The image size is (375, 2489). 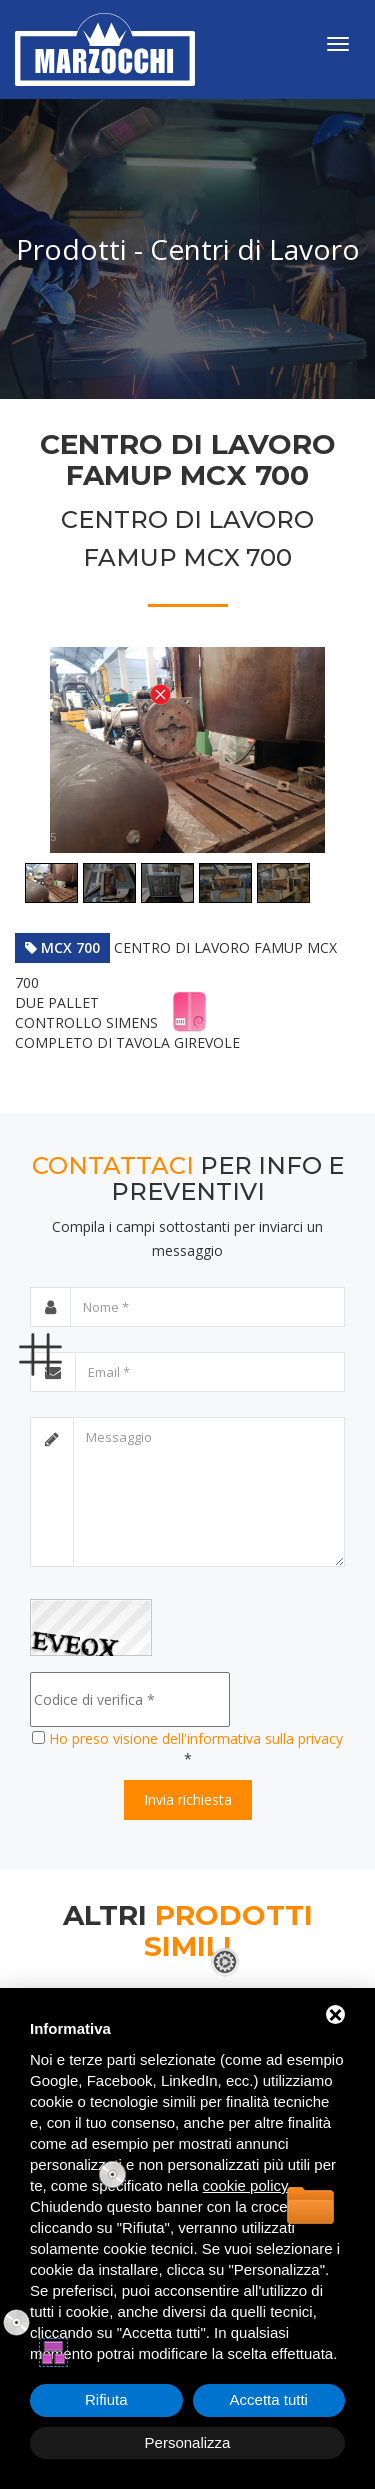 I want to click on access dvd or optical disc drive, so click(x=16, y=2322).